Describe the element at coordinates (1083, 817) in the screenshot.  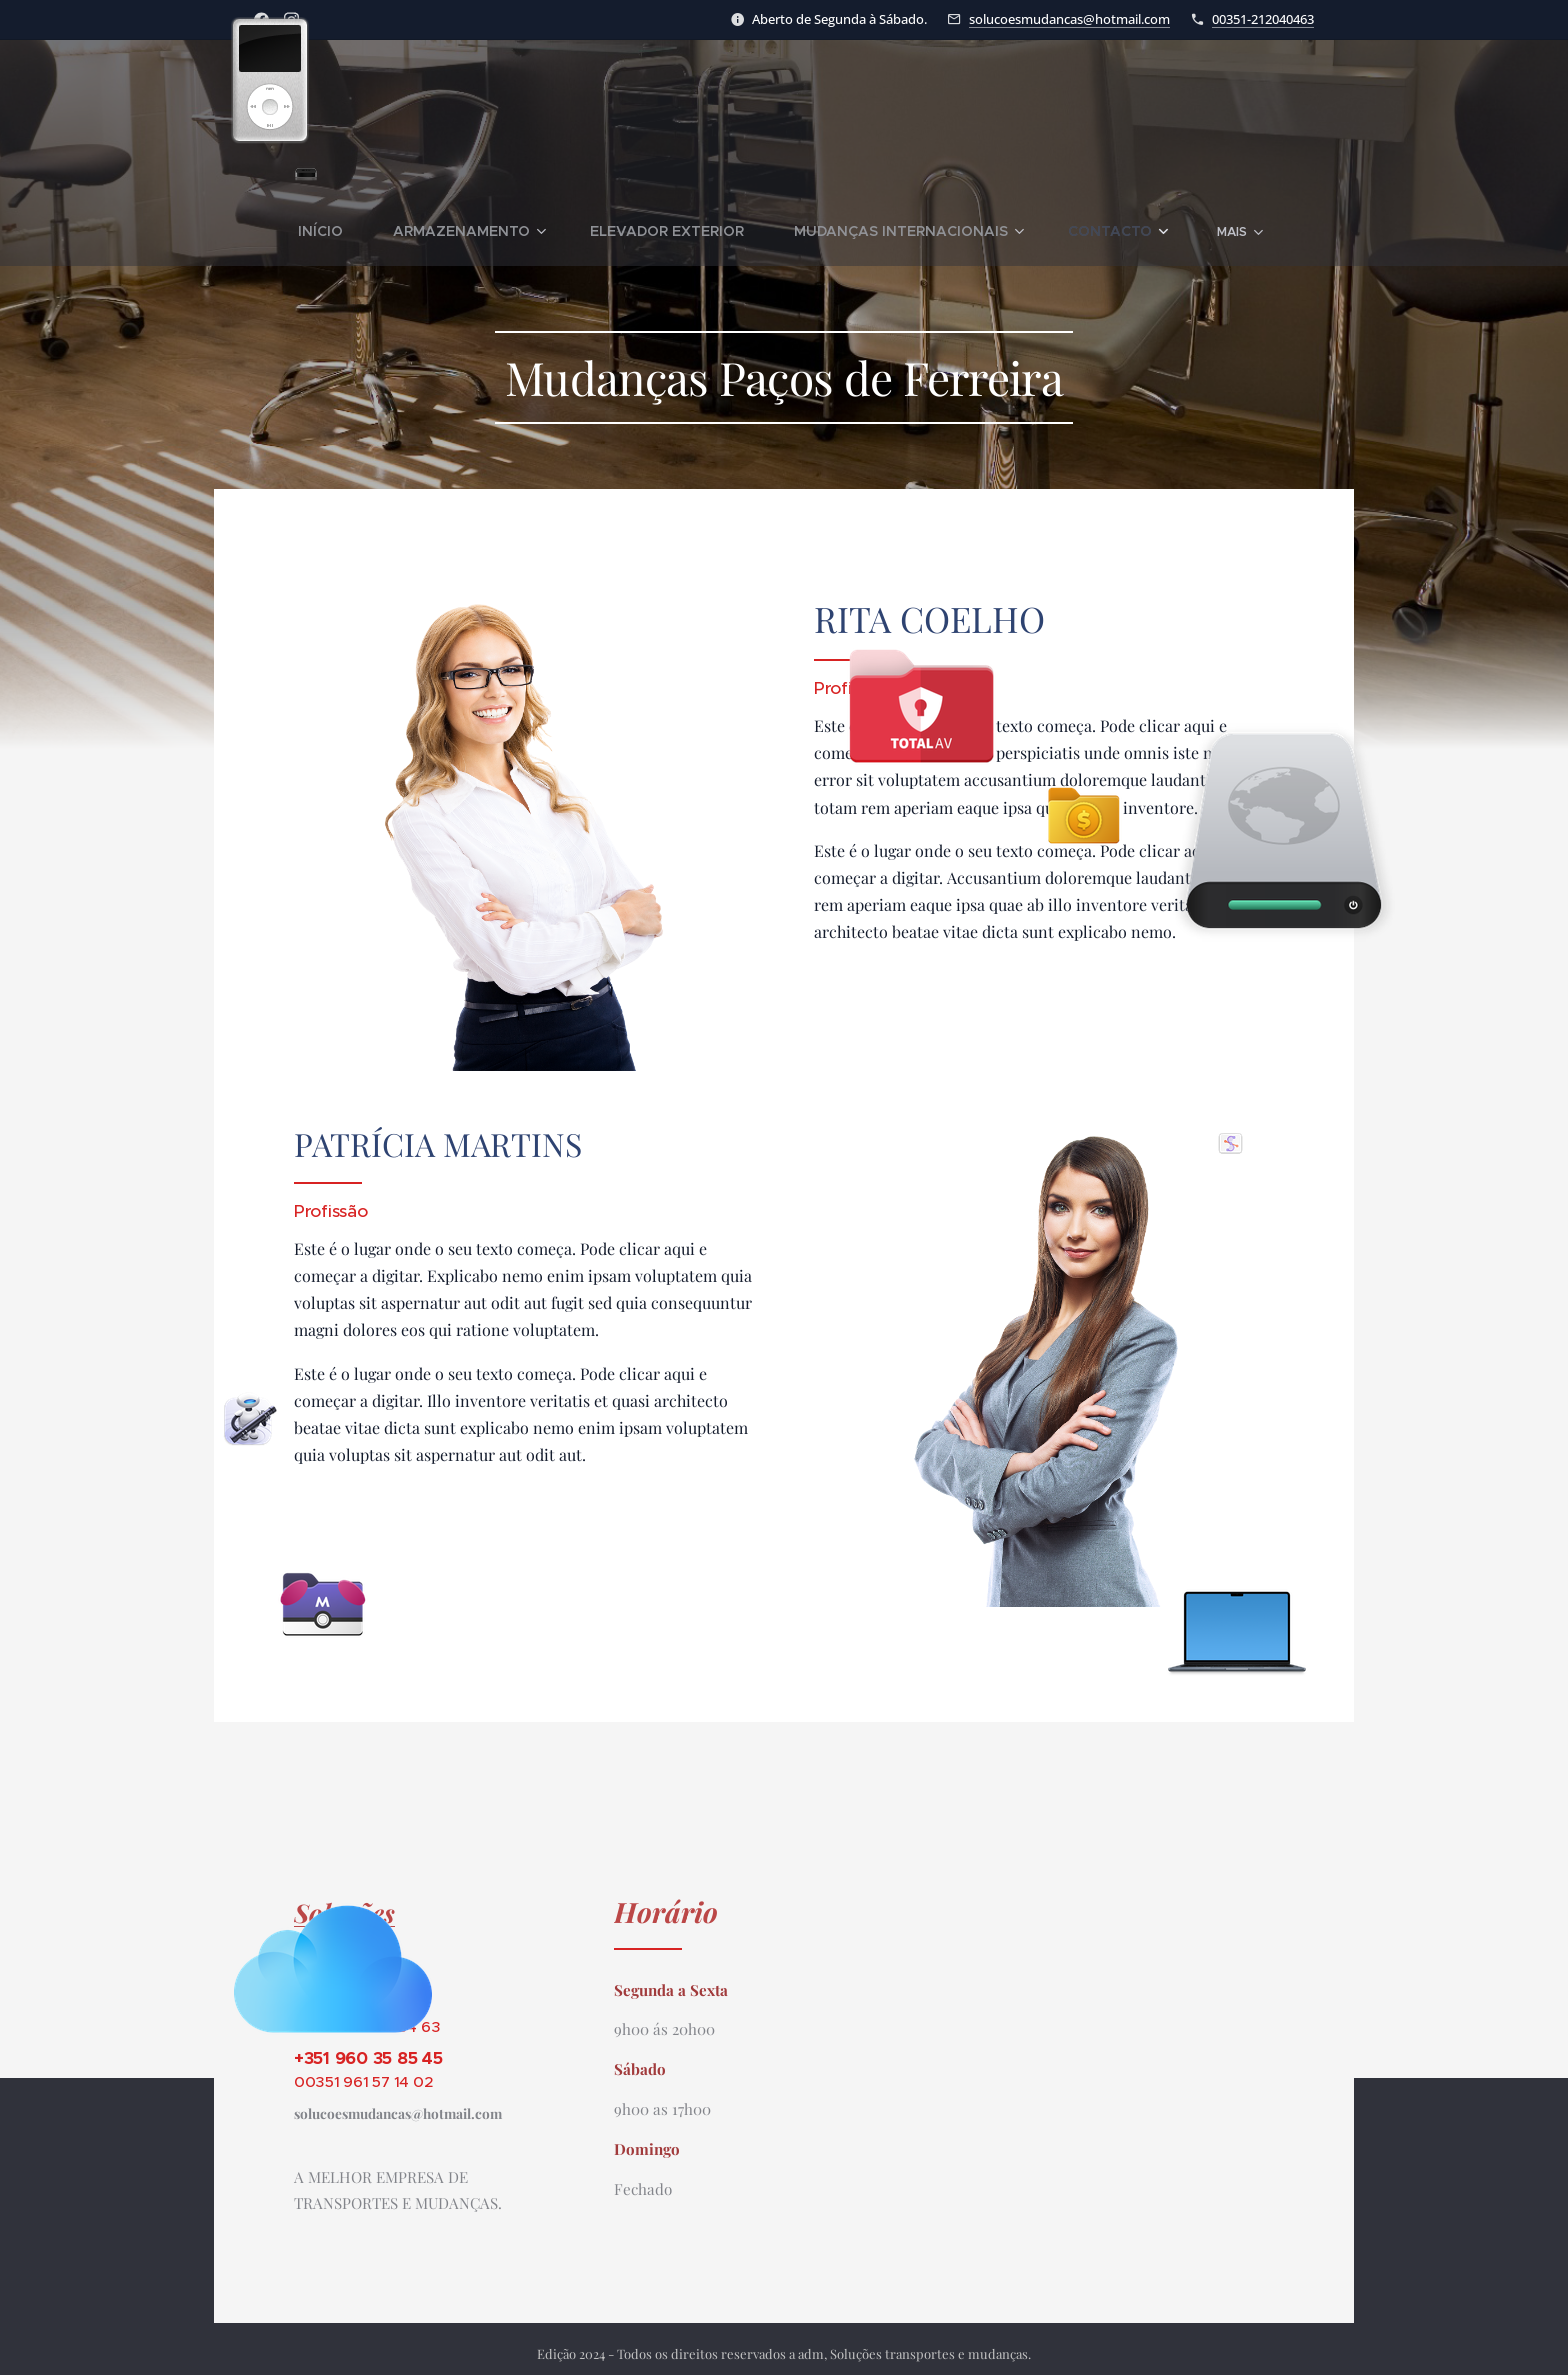
I see `open folder containing financial documents` at that location.